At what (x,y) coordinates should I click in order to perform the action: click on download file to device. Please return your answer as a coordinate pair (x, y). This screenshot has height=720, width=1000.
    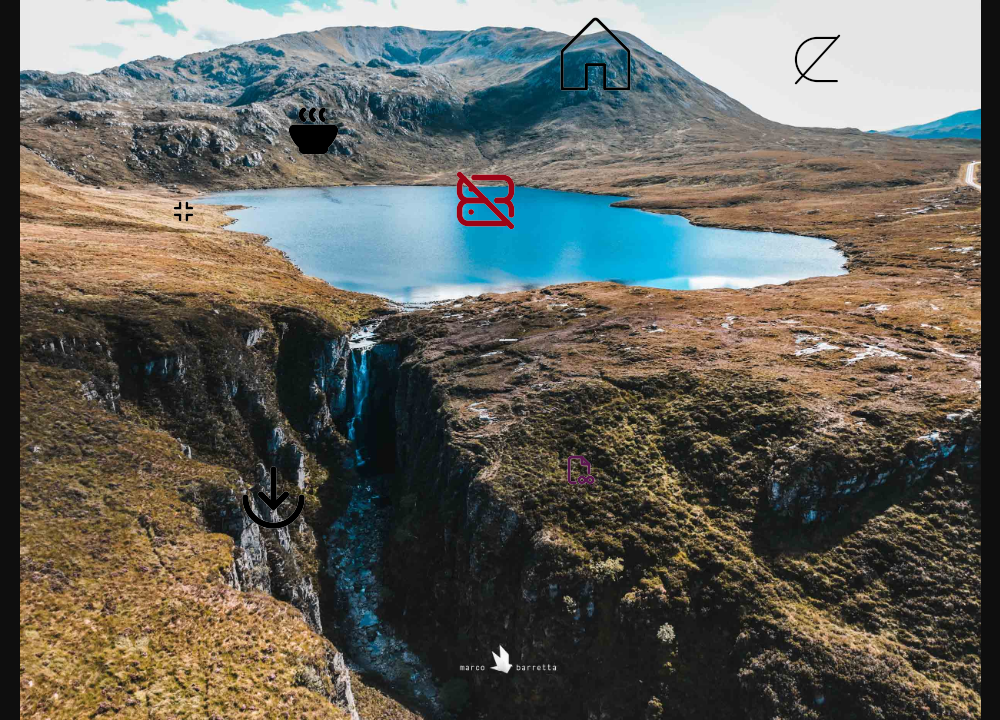
    Looking at the image, I should click on (273, 497).